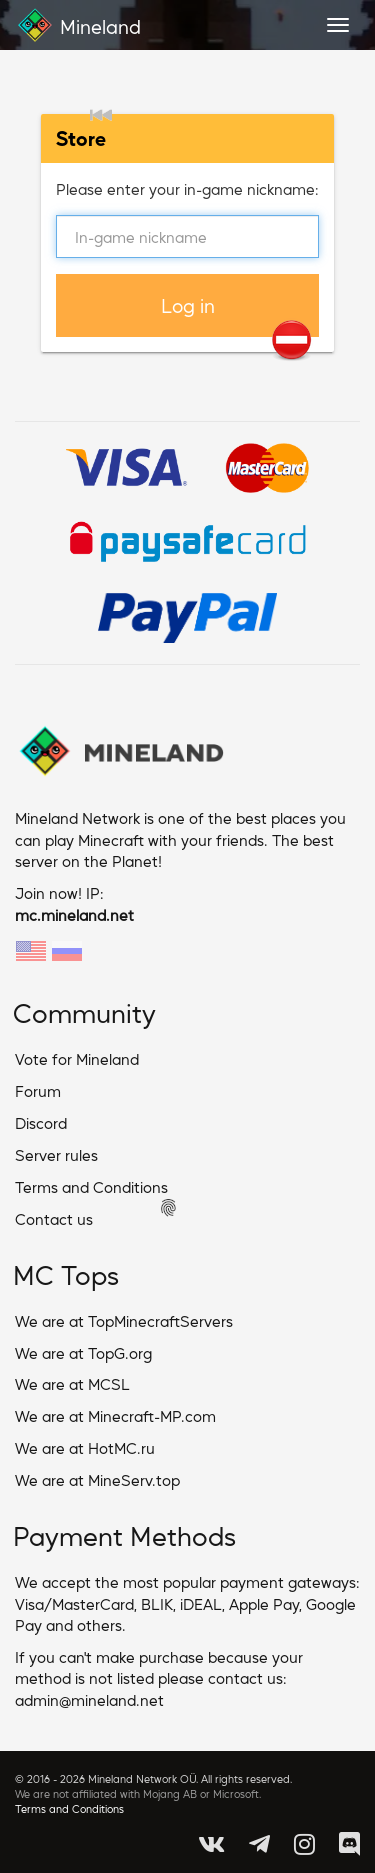 The image size is (375, 1873). What do you see at coordinates (169, 1208) in the screenshot?
I see `authenticate with biometric fingerprint` at bounding box center [169, 1208].